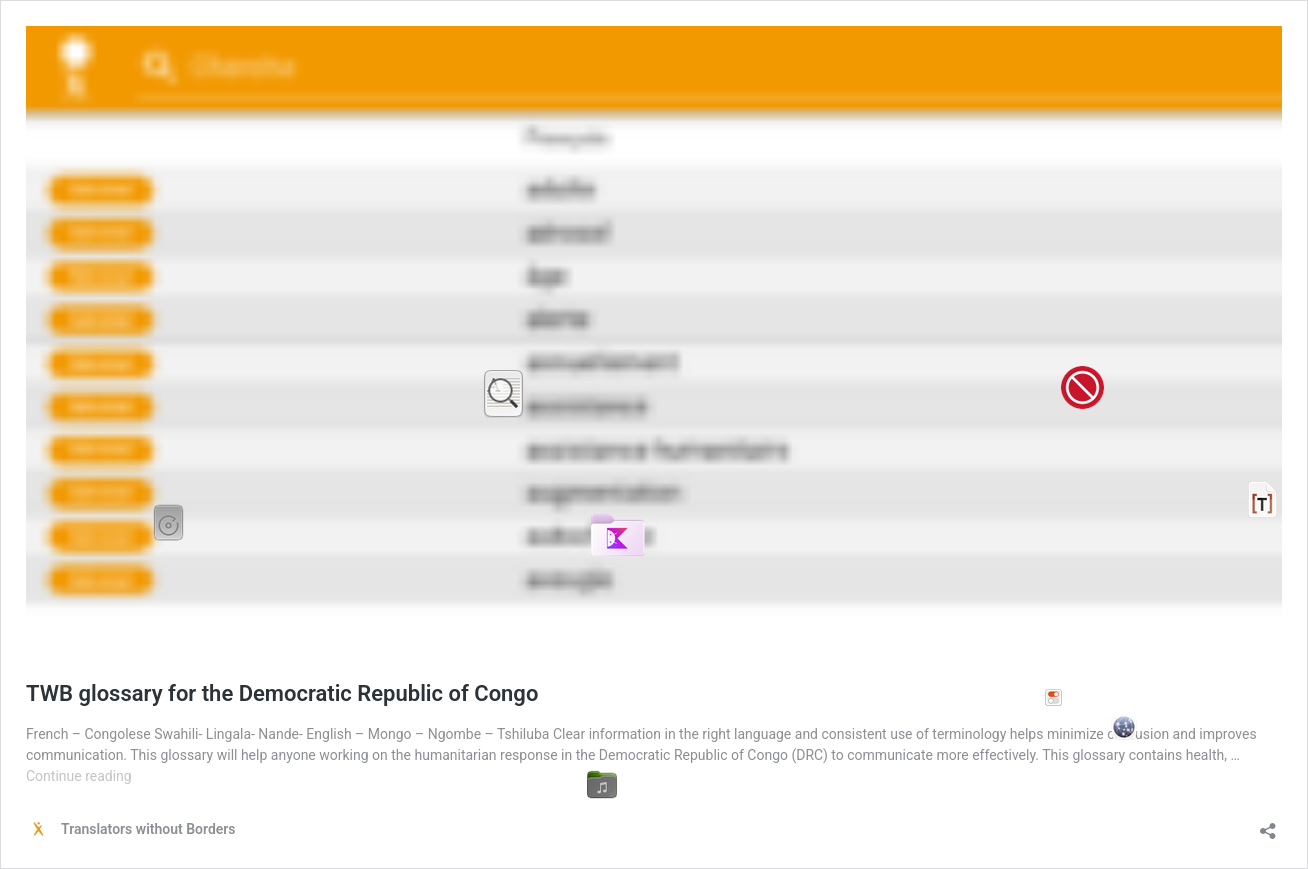  What do you see at coordinates (1082, 387) in the screenshot?
I see `delete or remove an item` at bounding box center [1082, 387].